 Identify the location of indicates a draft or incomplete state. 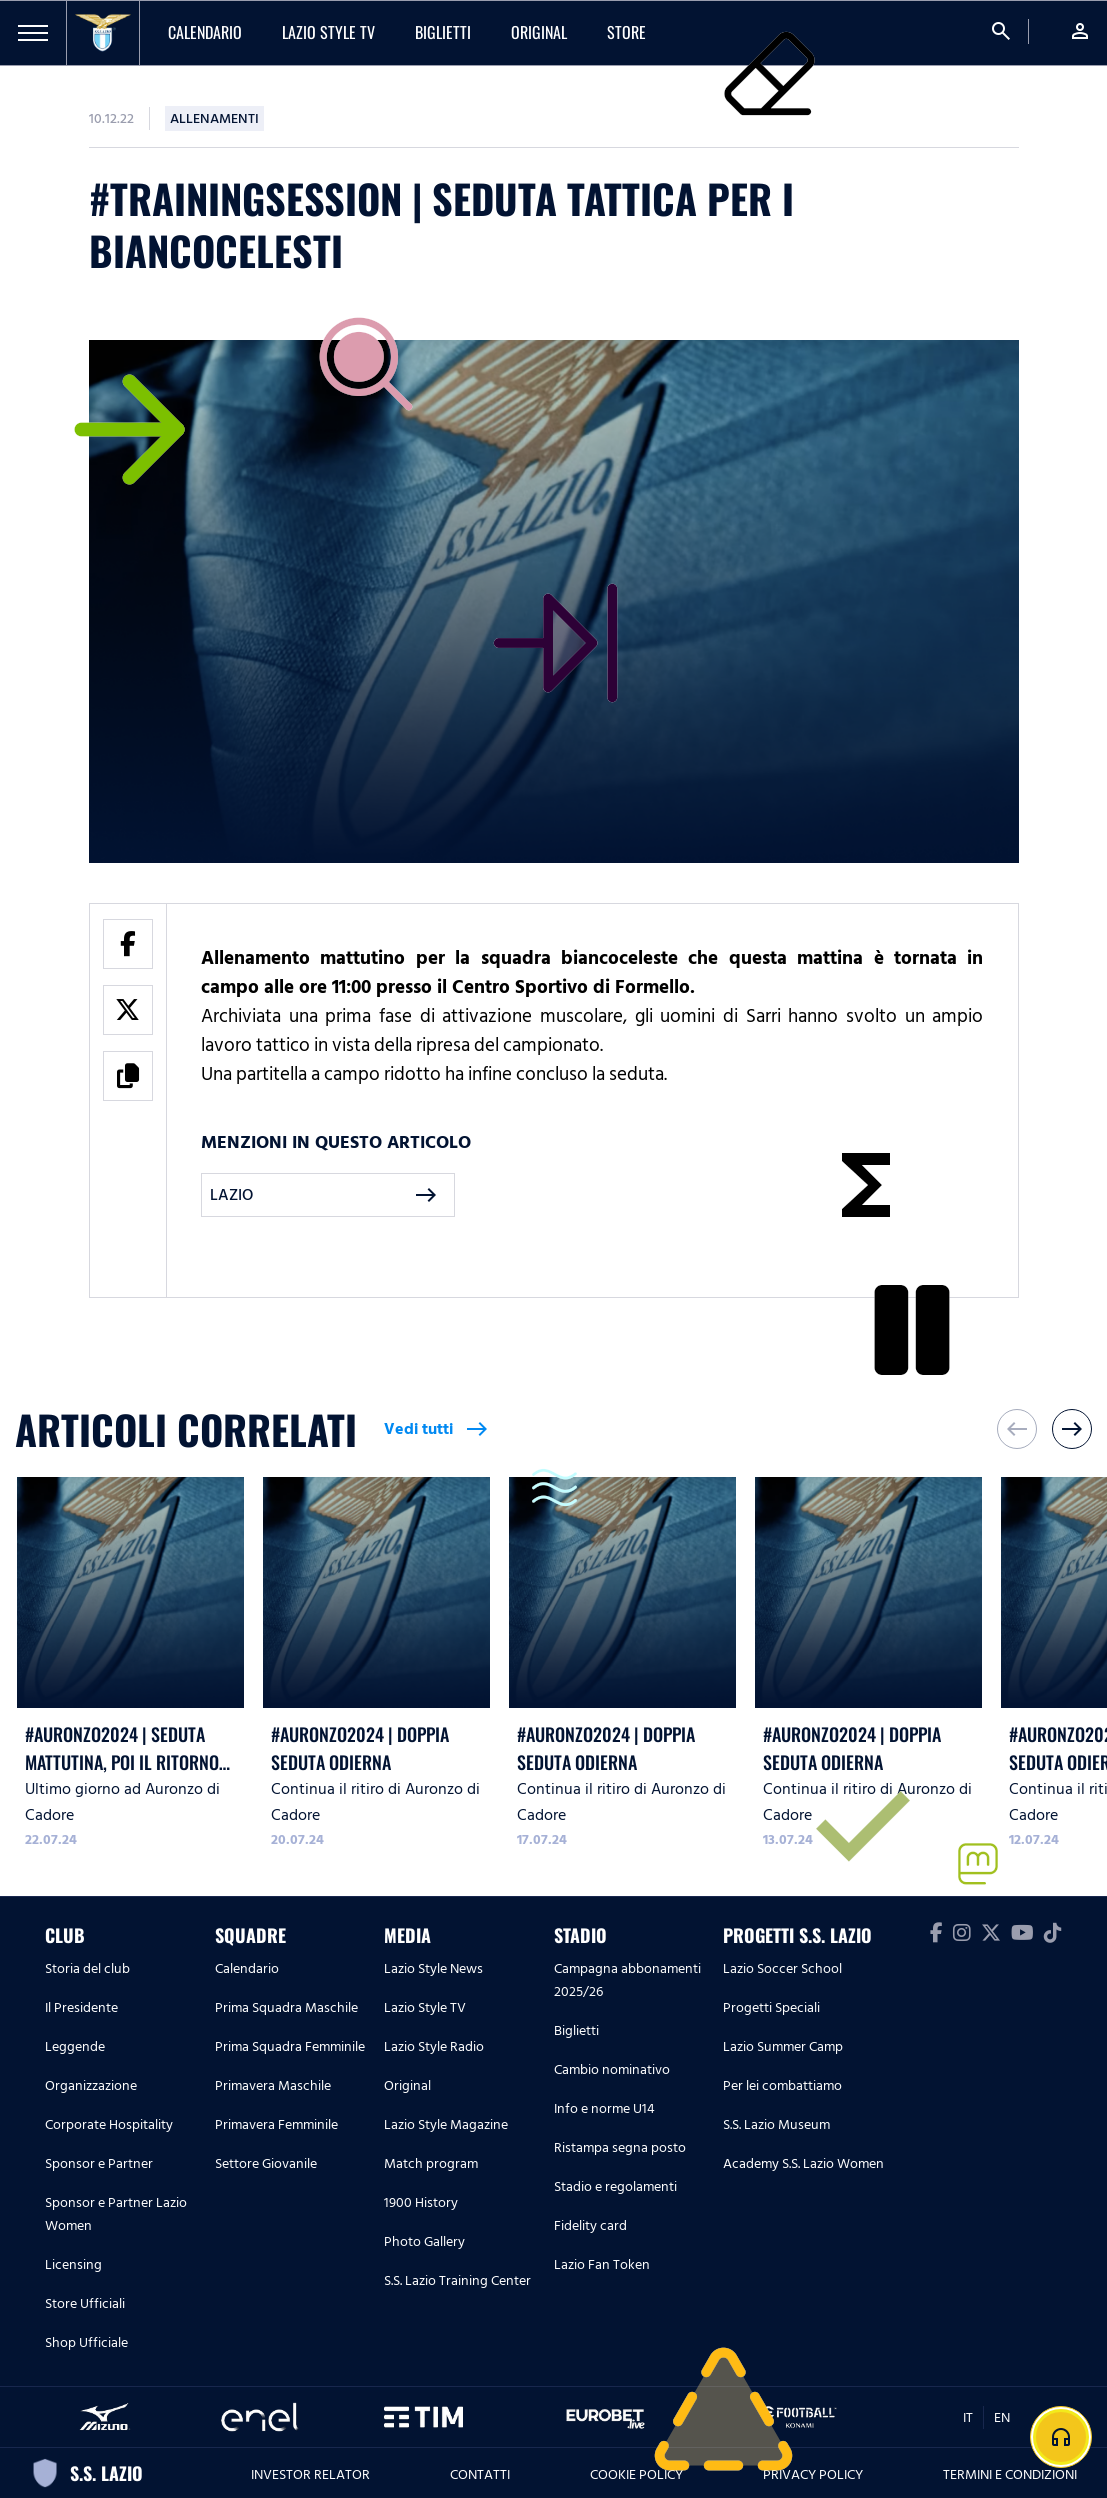
(723, 2411).